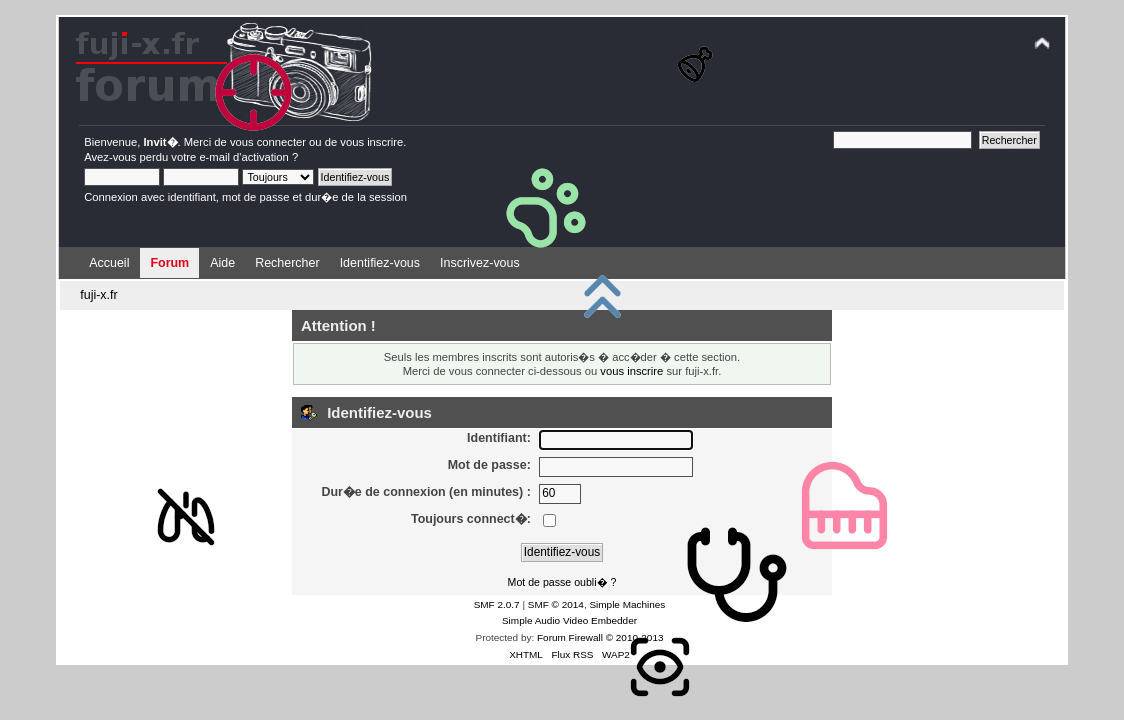 This screenshot has height=720, width=1124. What do you see at coordinates (546, 208) in the screenshot?
I see `access pet-related features or settings` at bounding box center [546, 208].